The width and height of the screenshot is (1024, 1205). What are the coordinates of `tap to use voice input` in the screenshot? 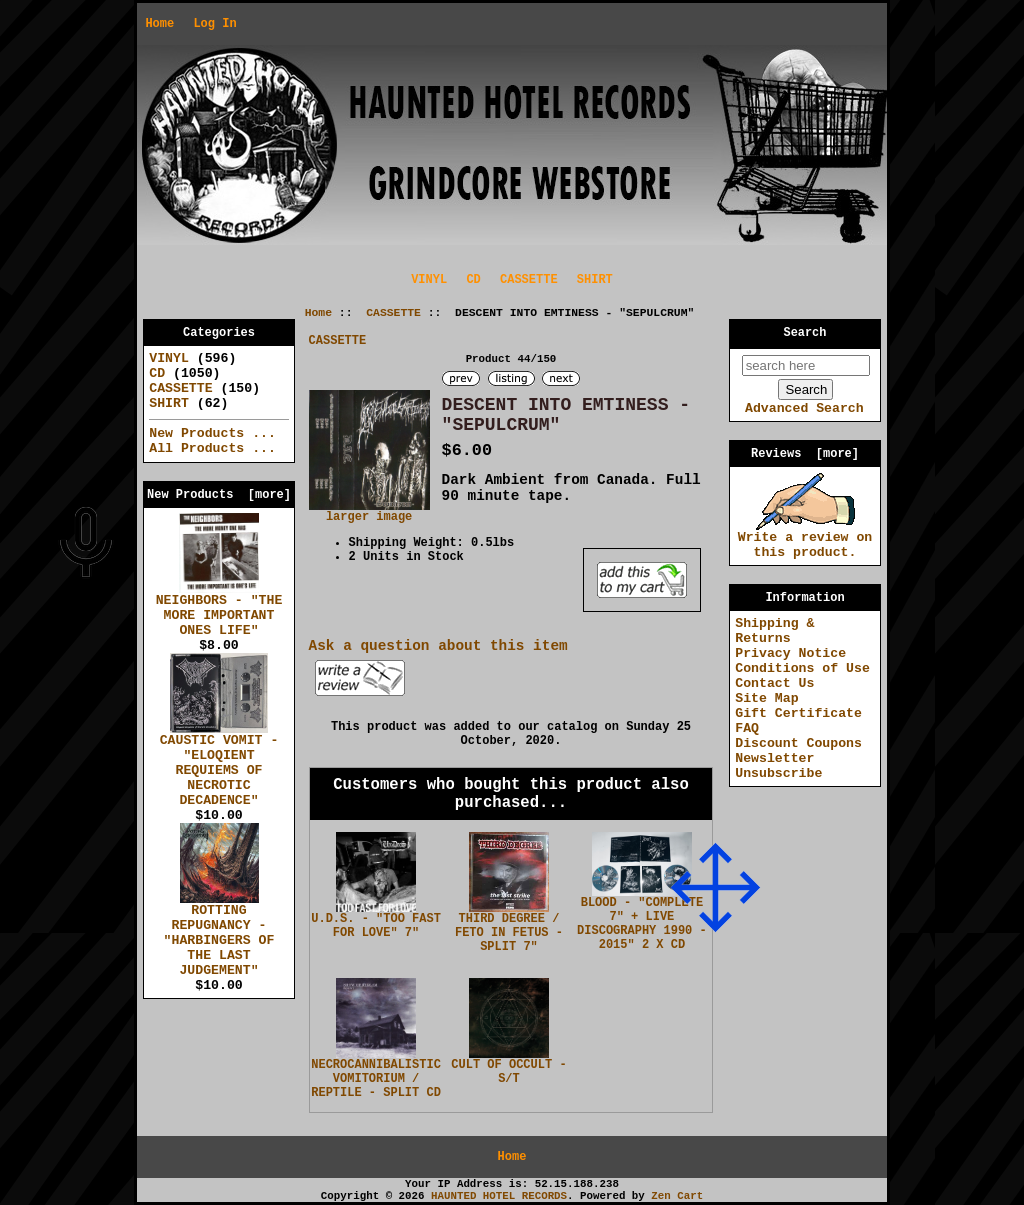 It's located at (86, 540).